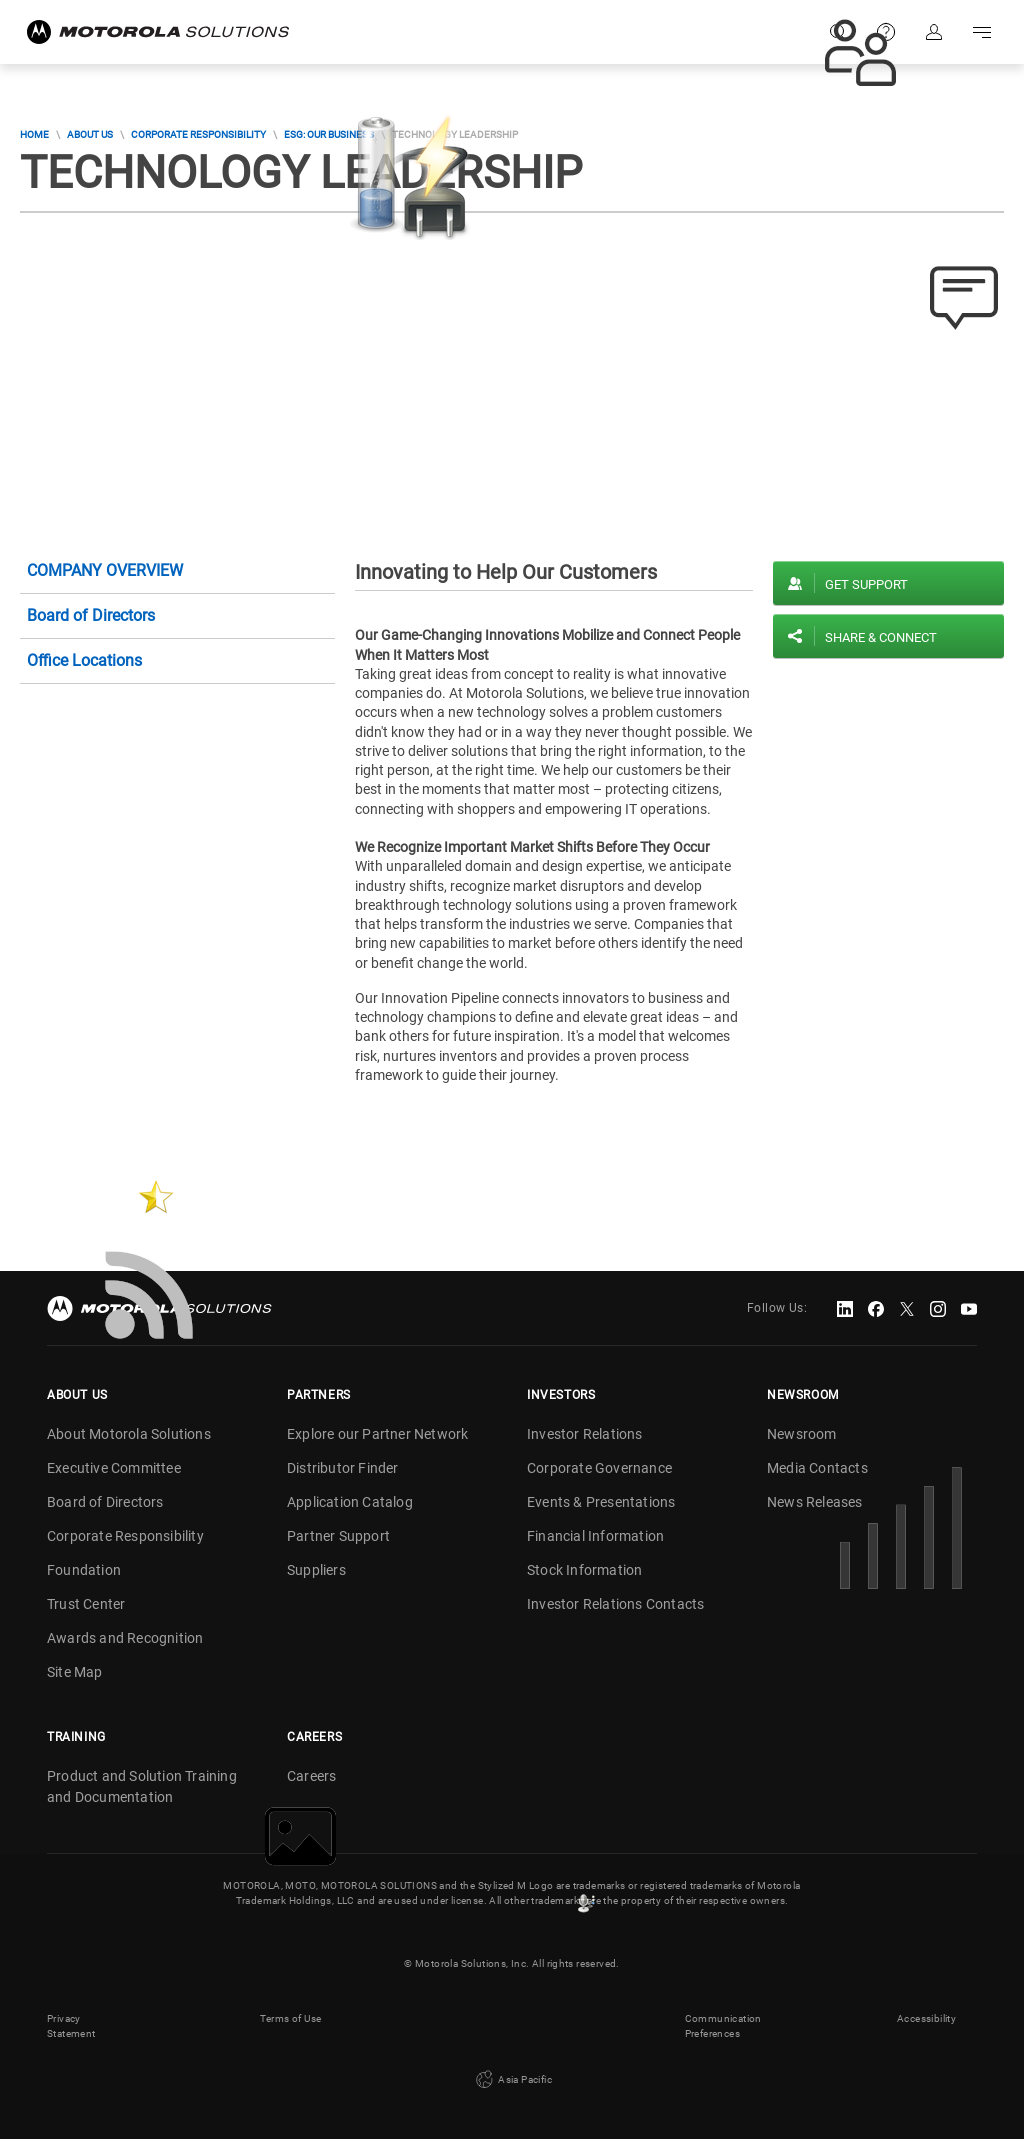  I want to click on access user account settings, so click(860, 50).